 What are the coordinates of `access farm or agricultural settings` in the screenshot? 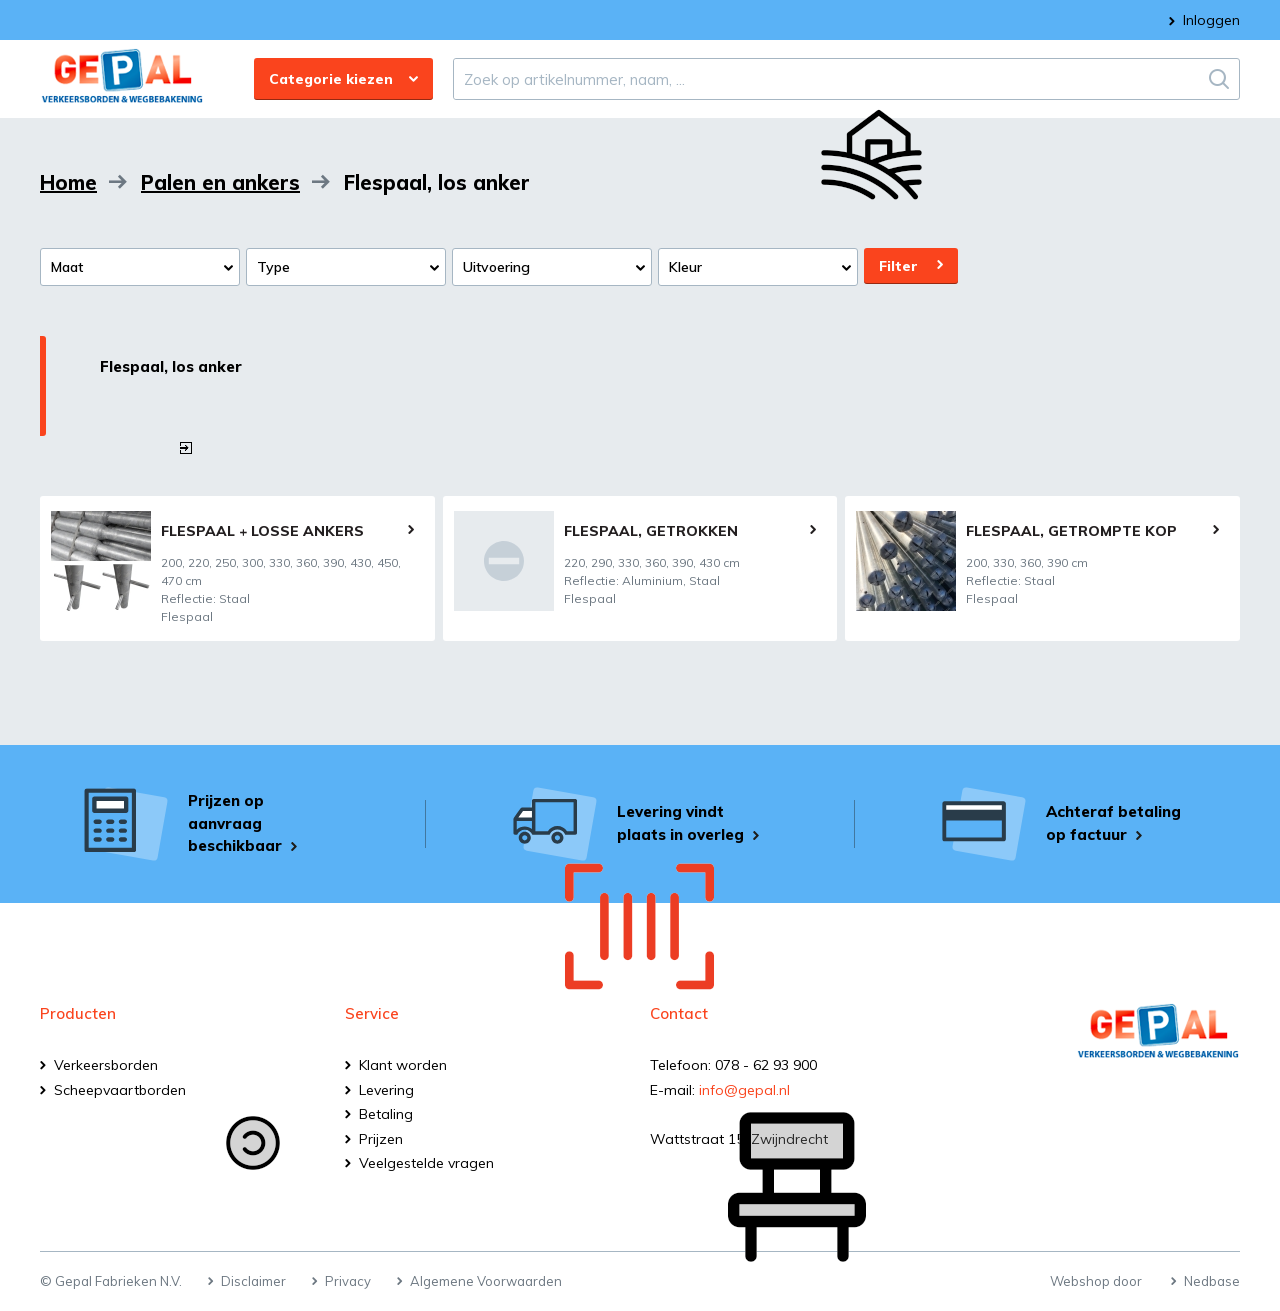 It's located at (871, 156).